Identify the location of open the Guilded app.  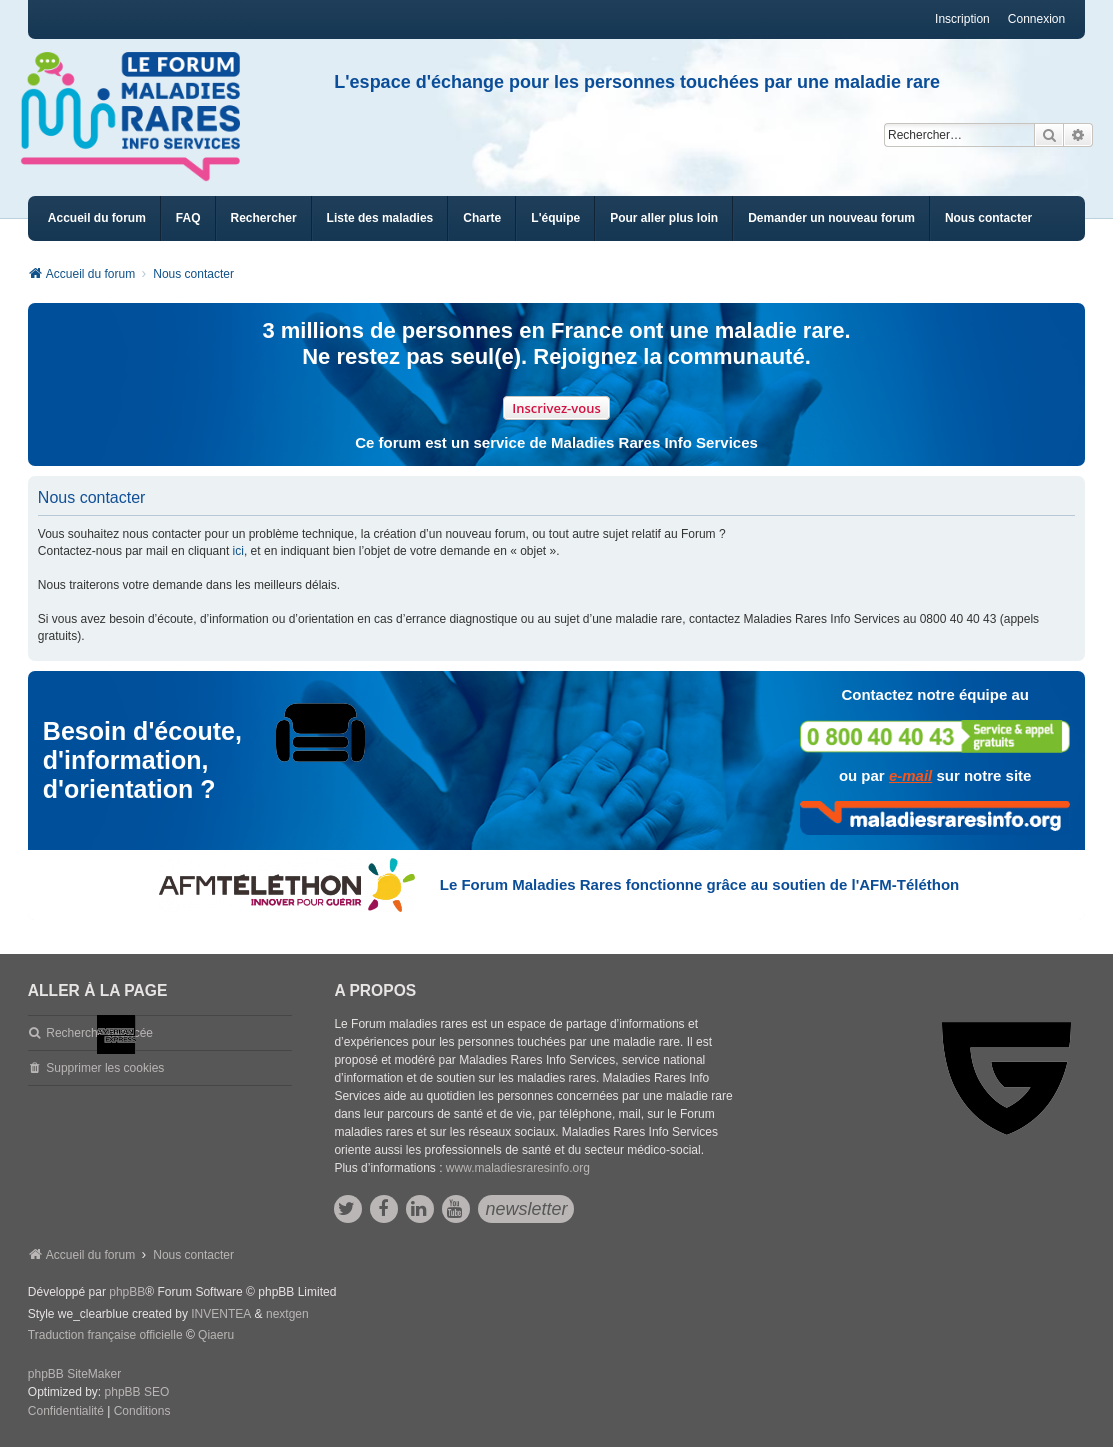
(1006, 1078).